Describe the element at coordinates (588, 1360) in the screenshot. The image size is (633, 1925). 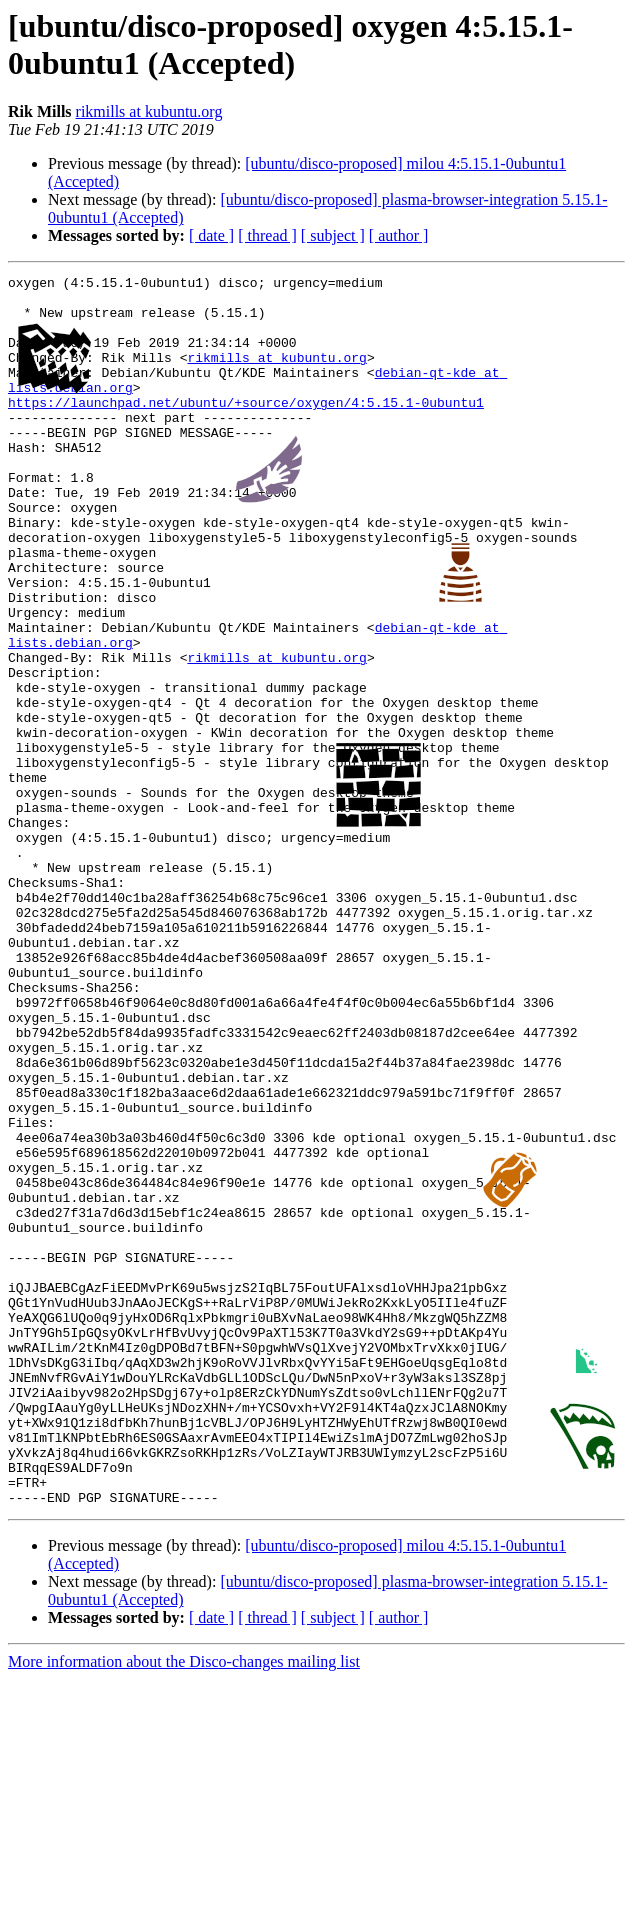
I see `warning: rockslide or falling rocks hazard ahead` at that location.